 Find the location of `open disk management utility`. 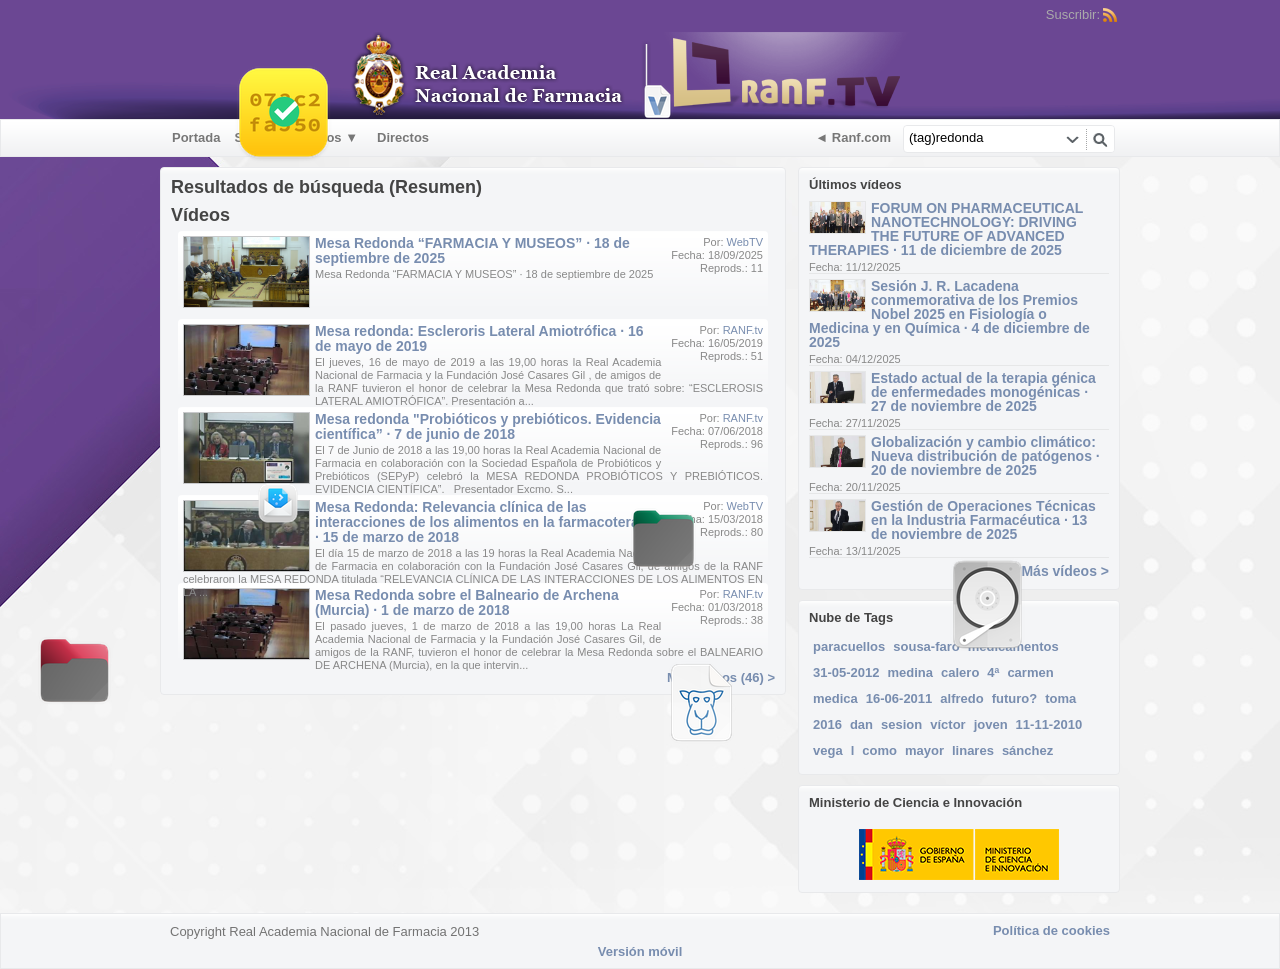

open disk management utility is located at coordinates (987, 604).